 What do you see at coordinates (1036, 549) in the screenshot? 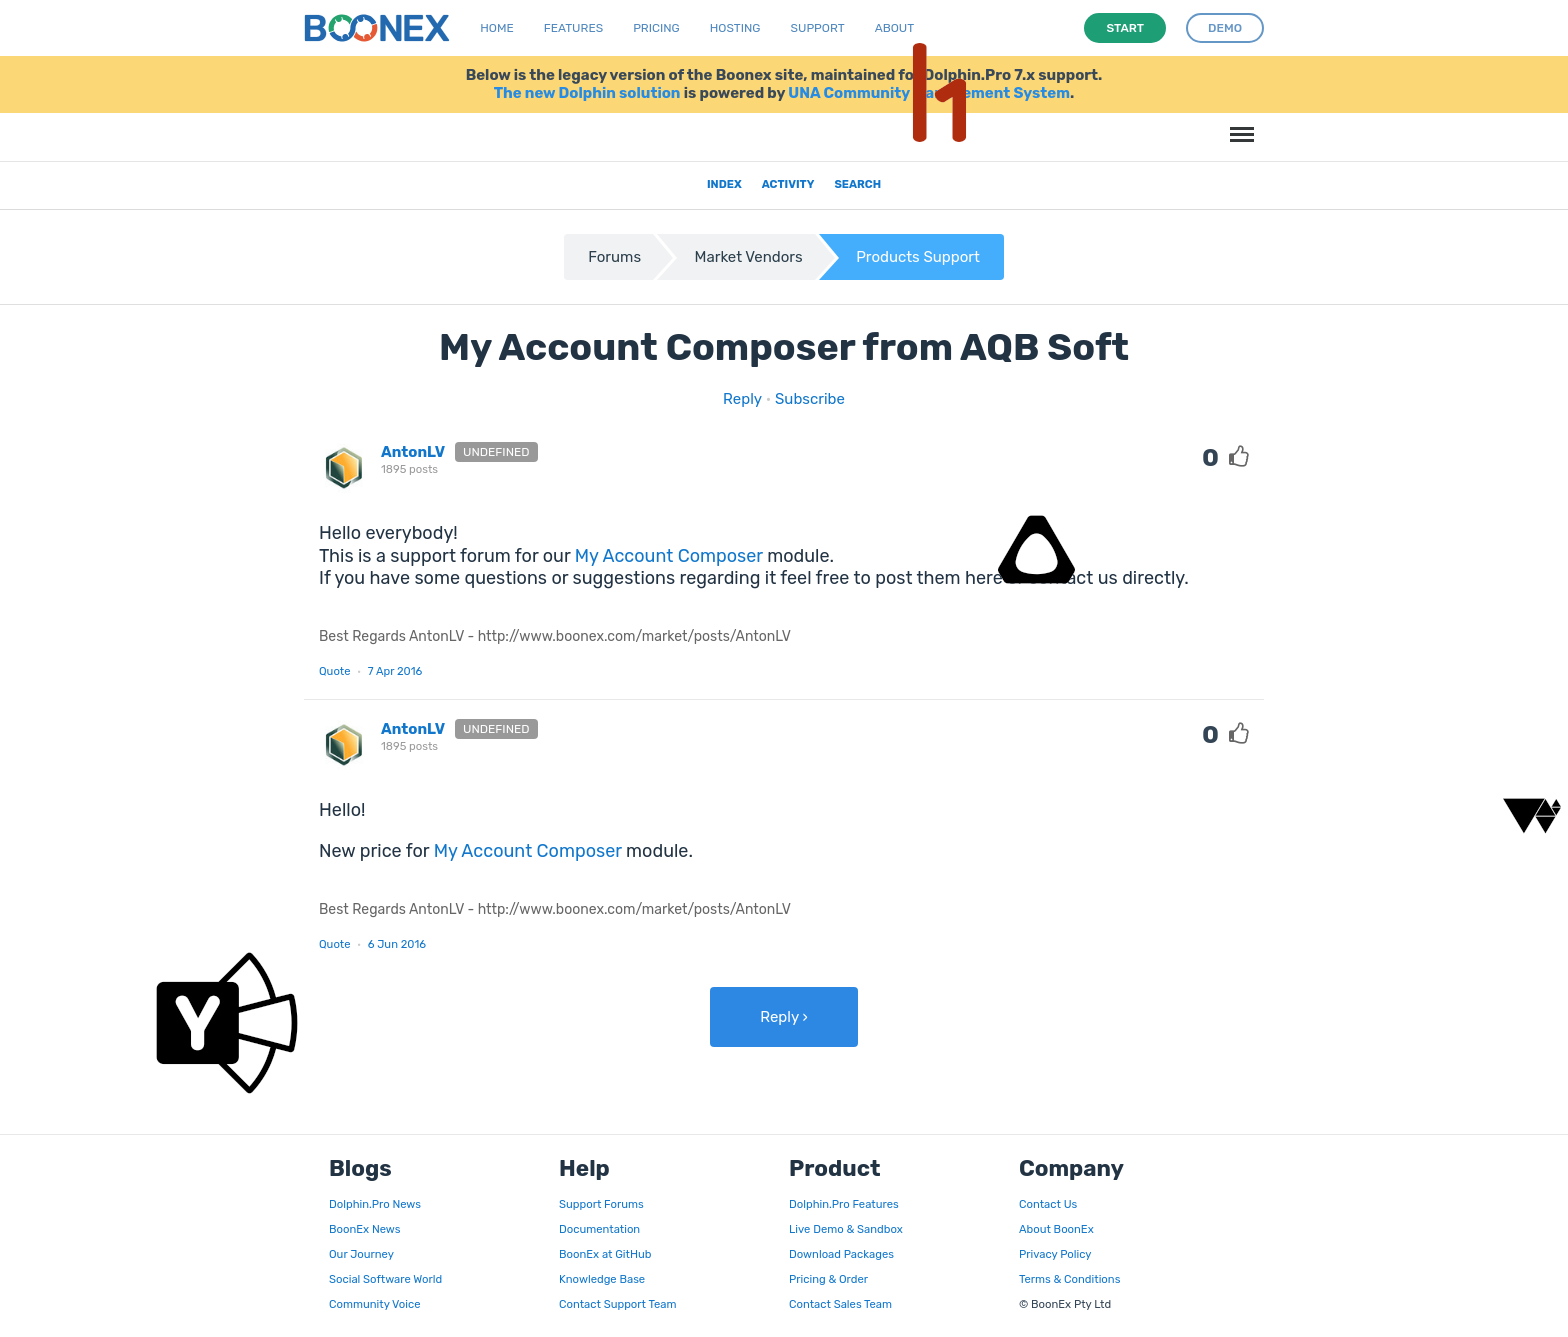
I see `HTC Vive brand logo` at bounding box center [1036, 549].